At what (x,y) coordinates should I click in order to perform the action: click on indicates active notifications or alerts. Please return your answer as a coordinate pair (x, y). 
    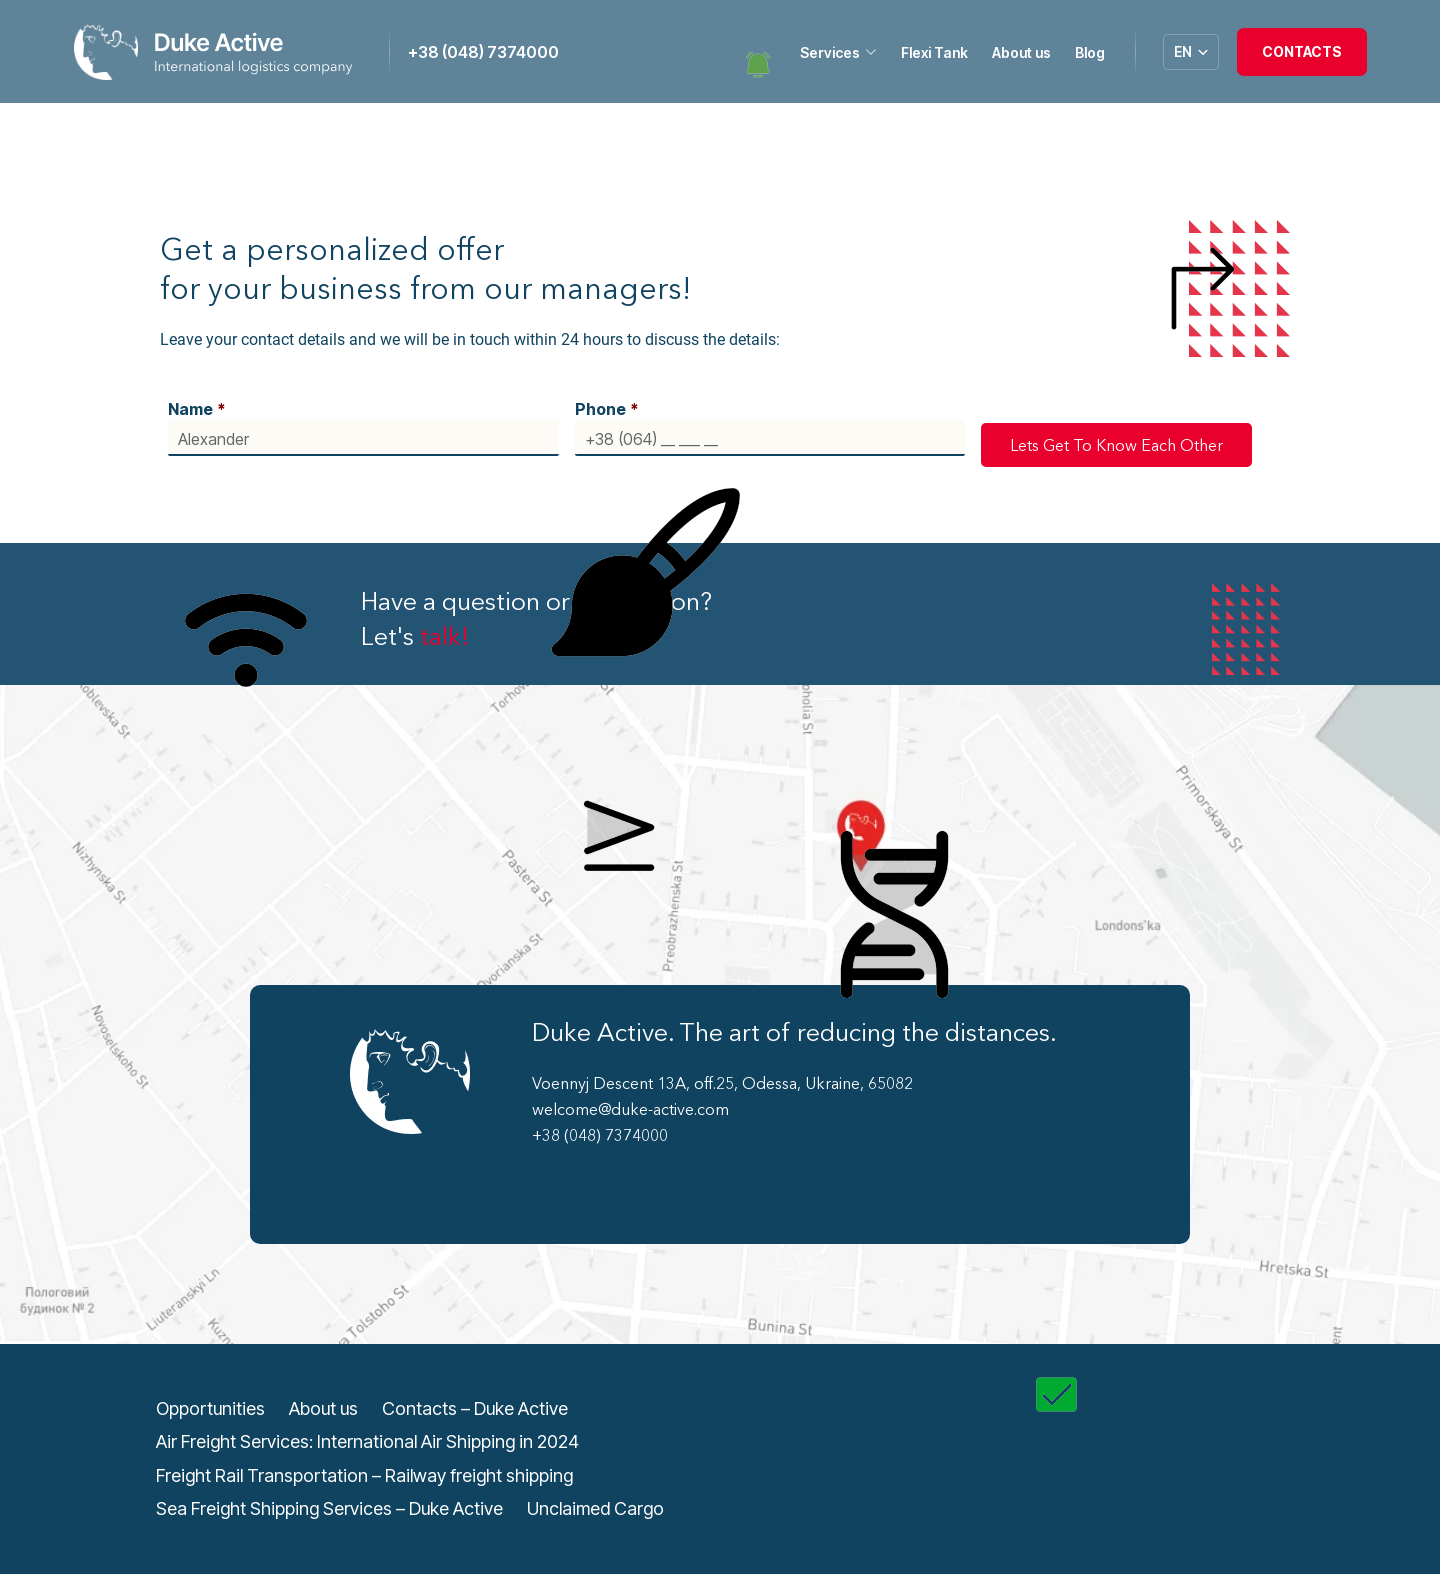
    Looking at the image, I should click on (758, 65).